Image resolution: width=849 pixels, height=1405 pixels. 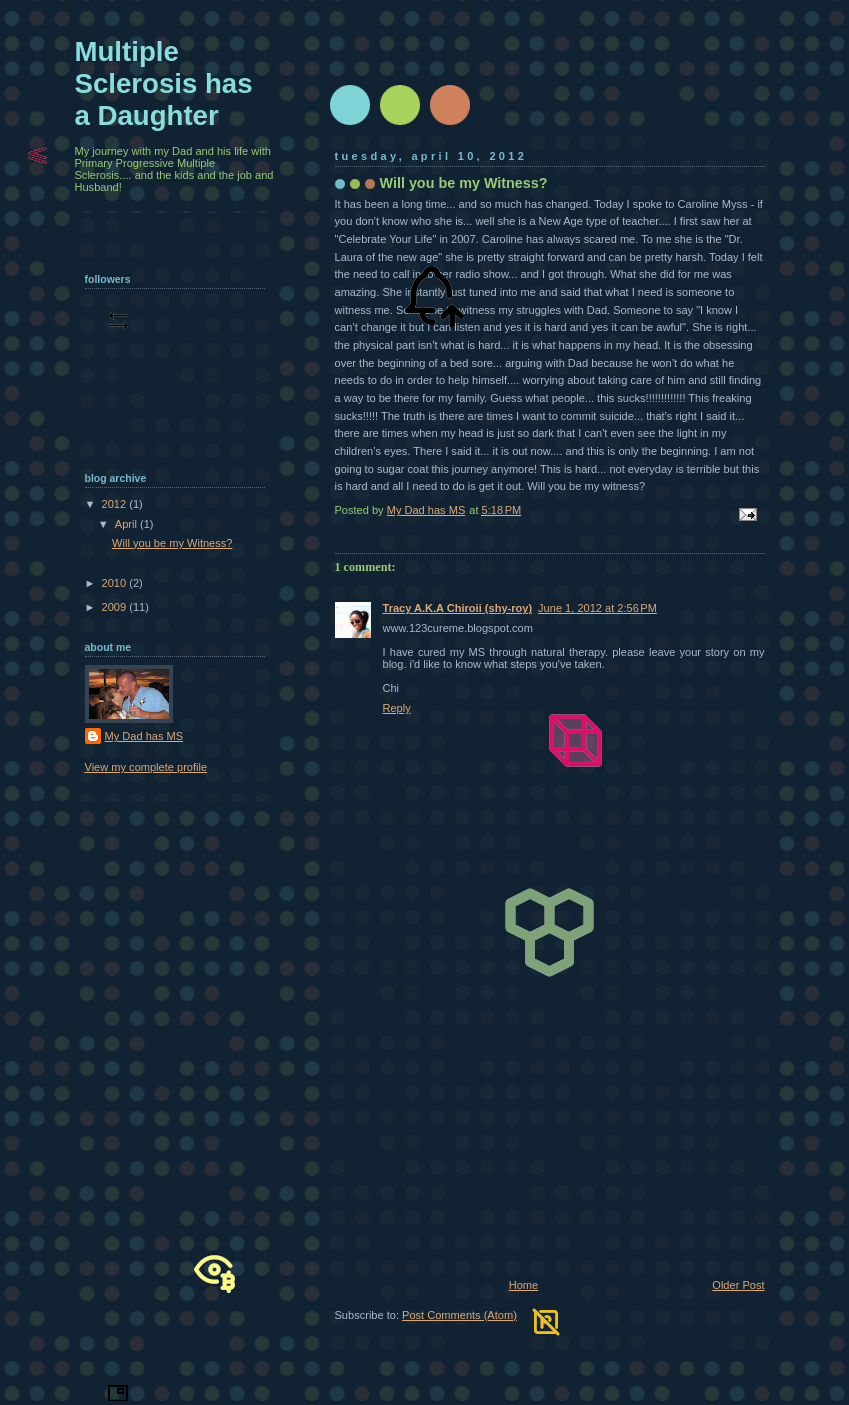 What do you see at coordinates (118, 320) in the screenshot?
I see `swap or exchange items` at bounding box center [118, 320].